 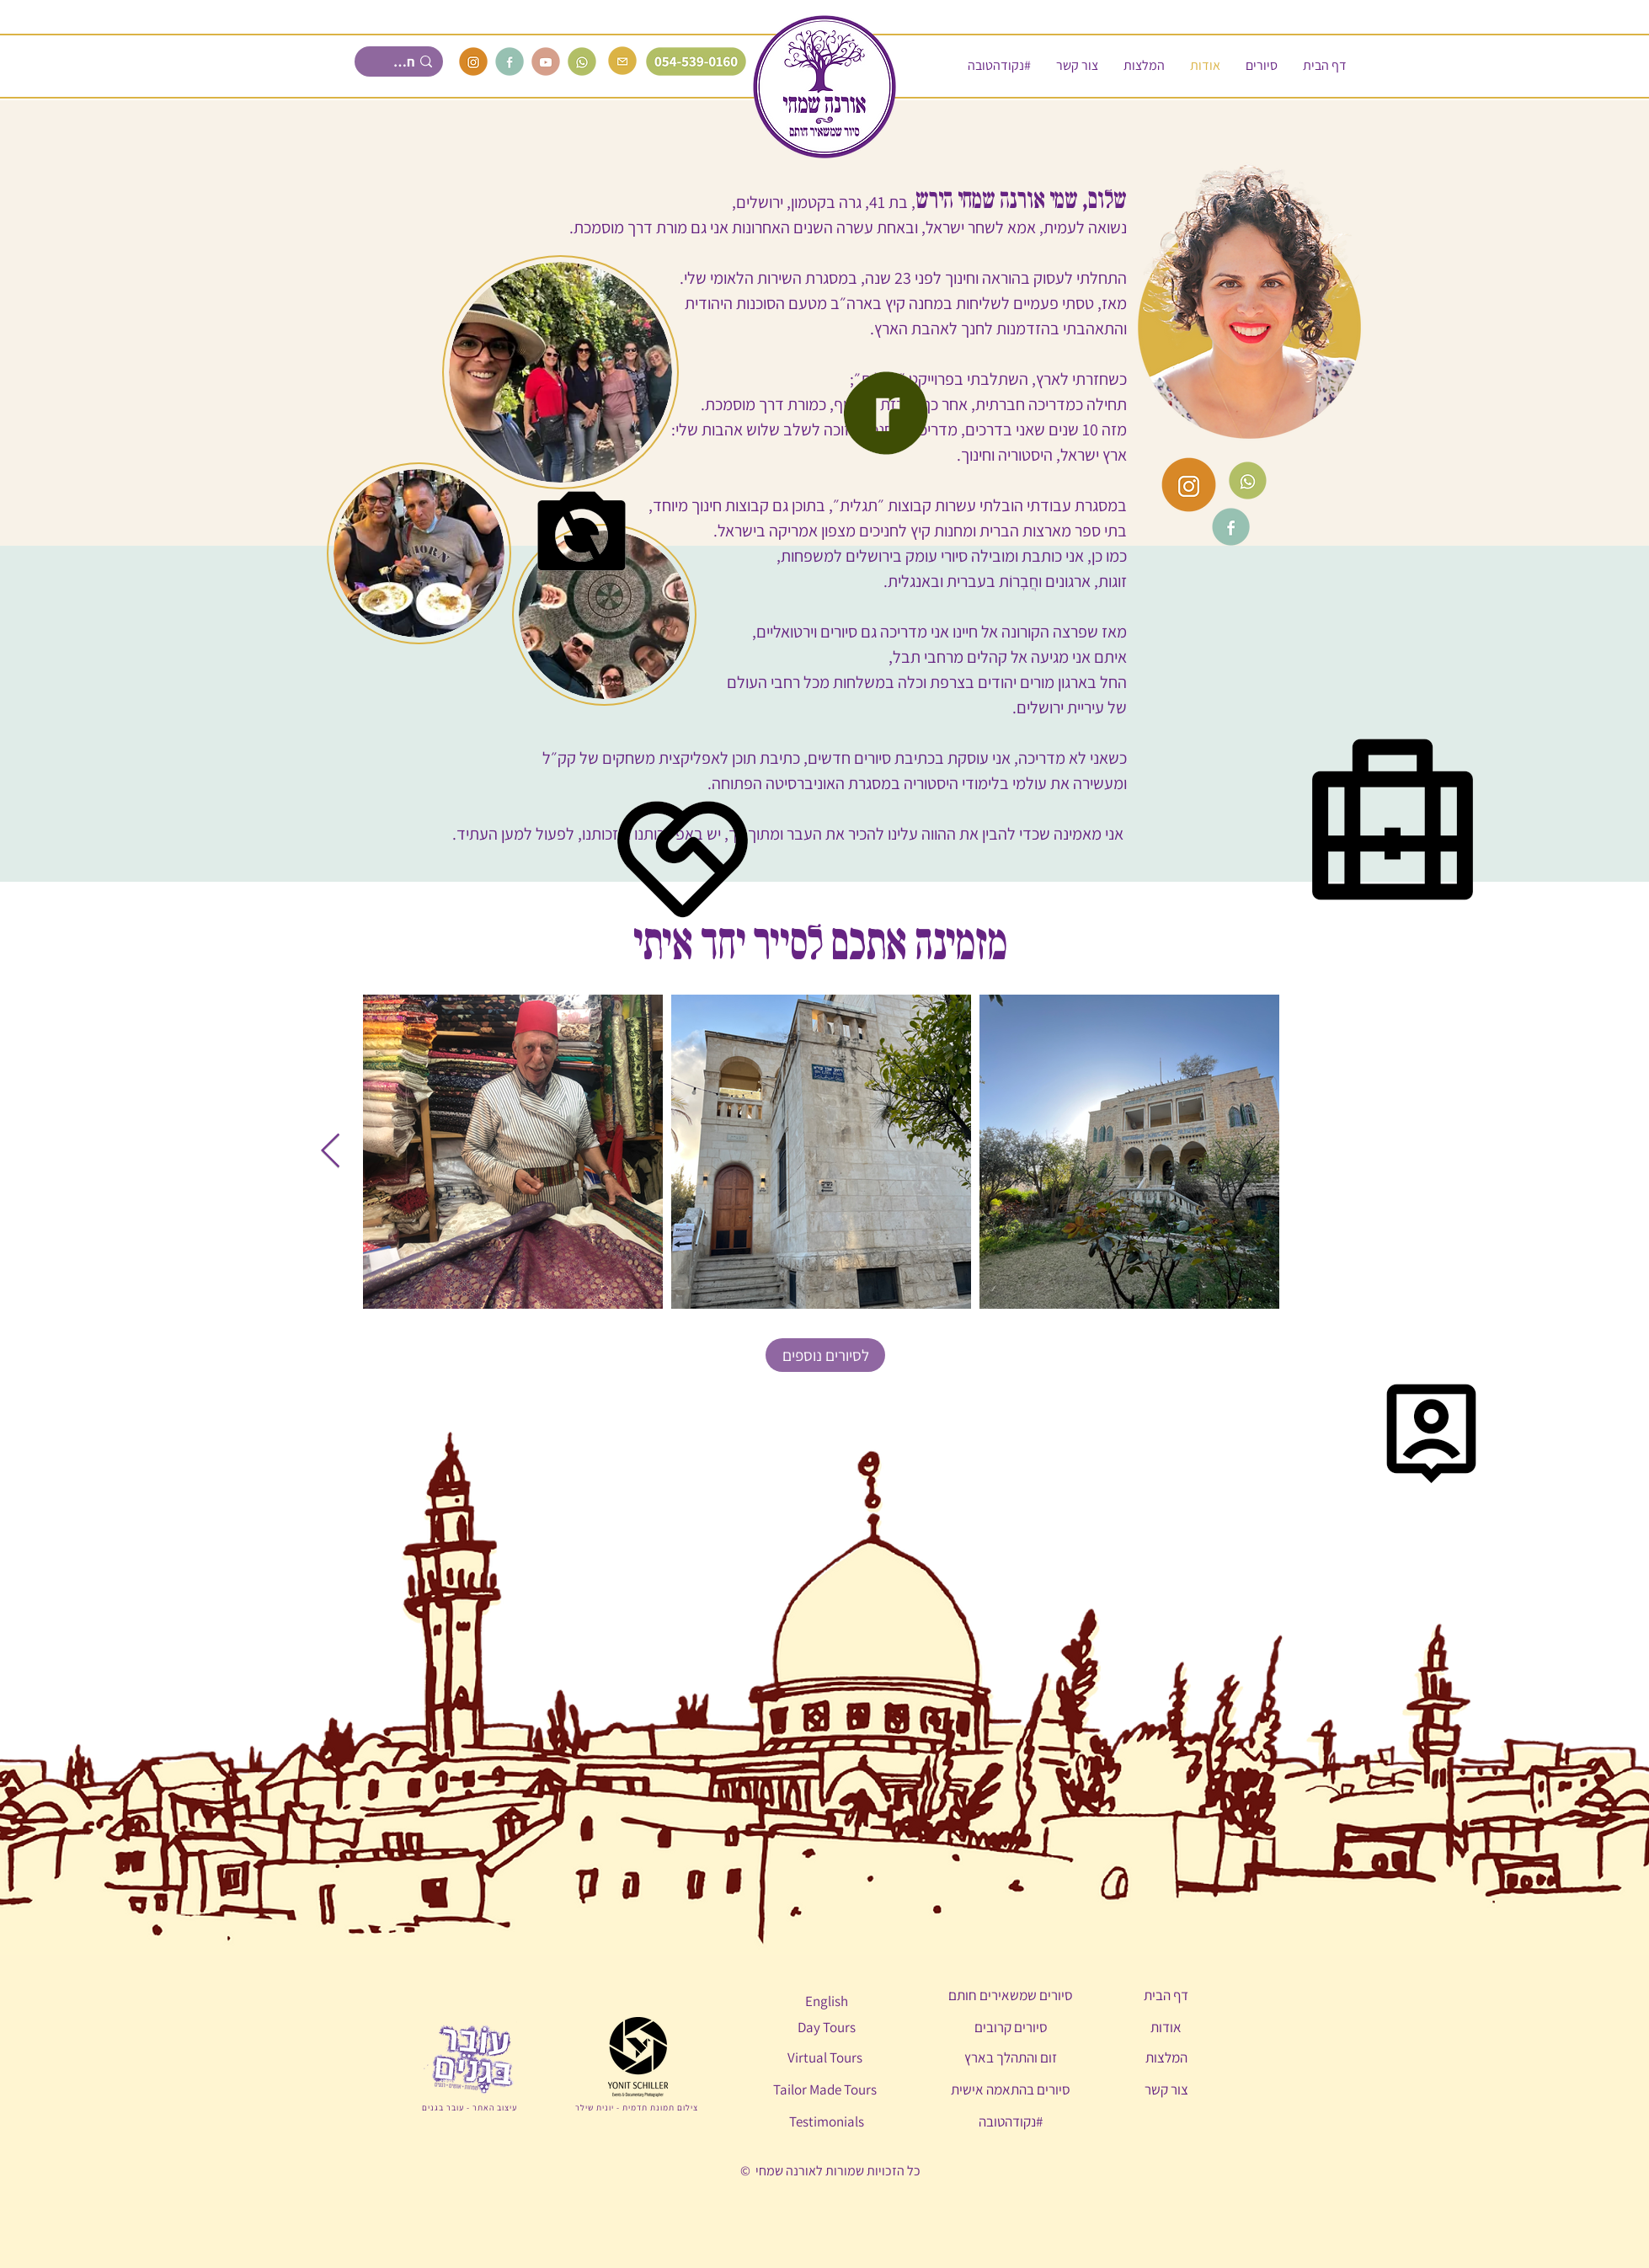 What do you see at coordinates (1392, 827) in the screenshot?
I see `access work or business documents` at bounding box center [1392, 827].